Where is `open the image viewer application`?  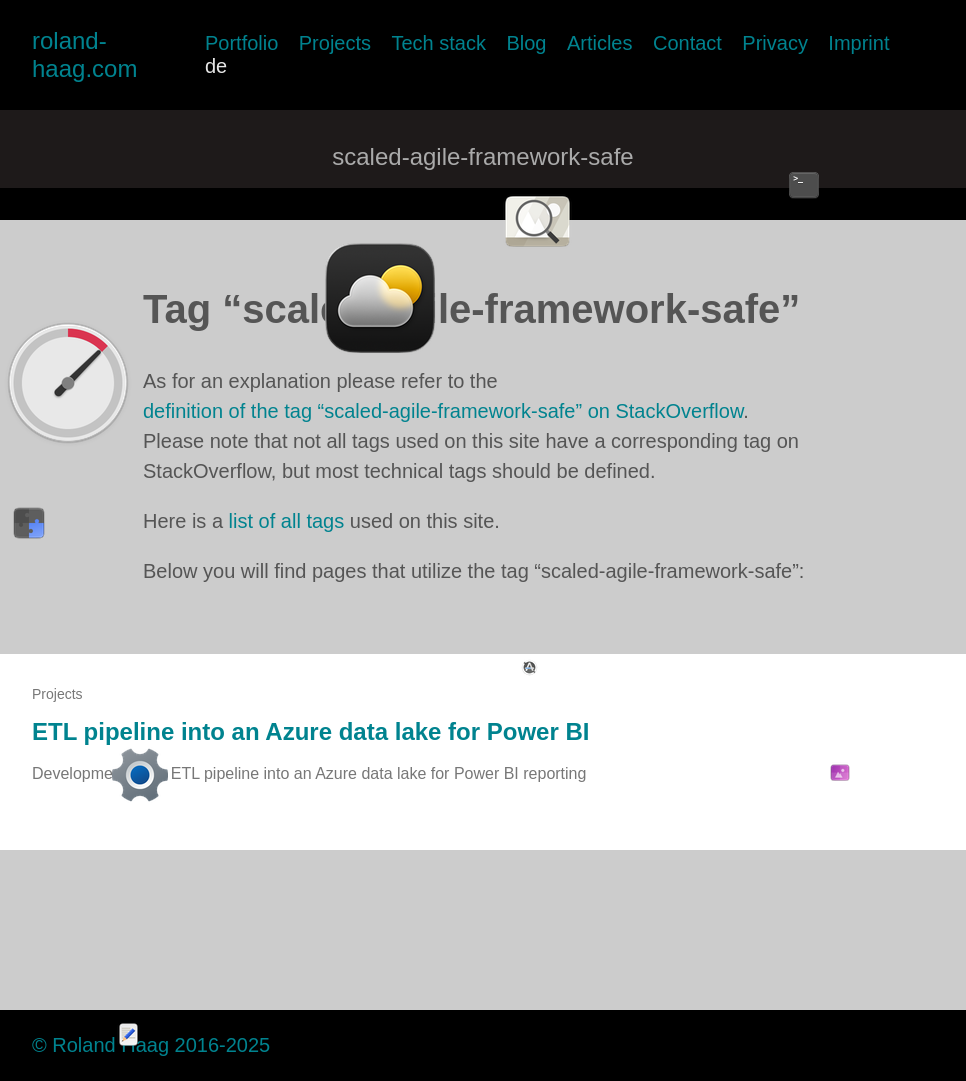 open the image viewer application is located at coordinates (537, 221).